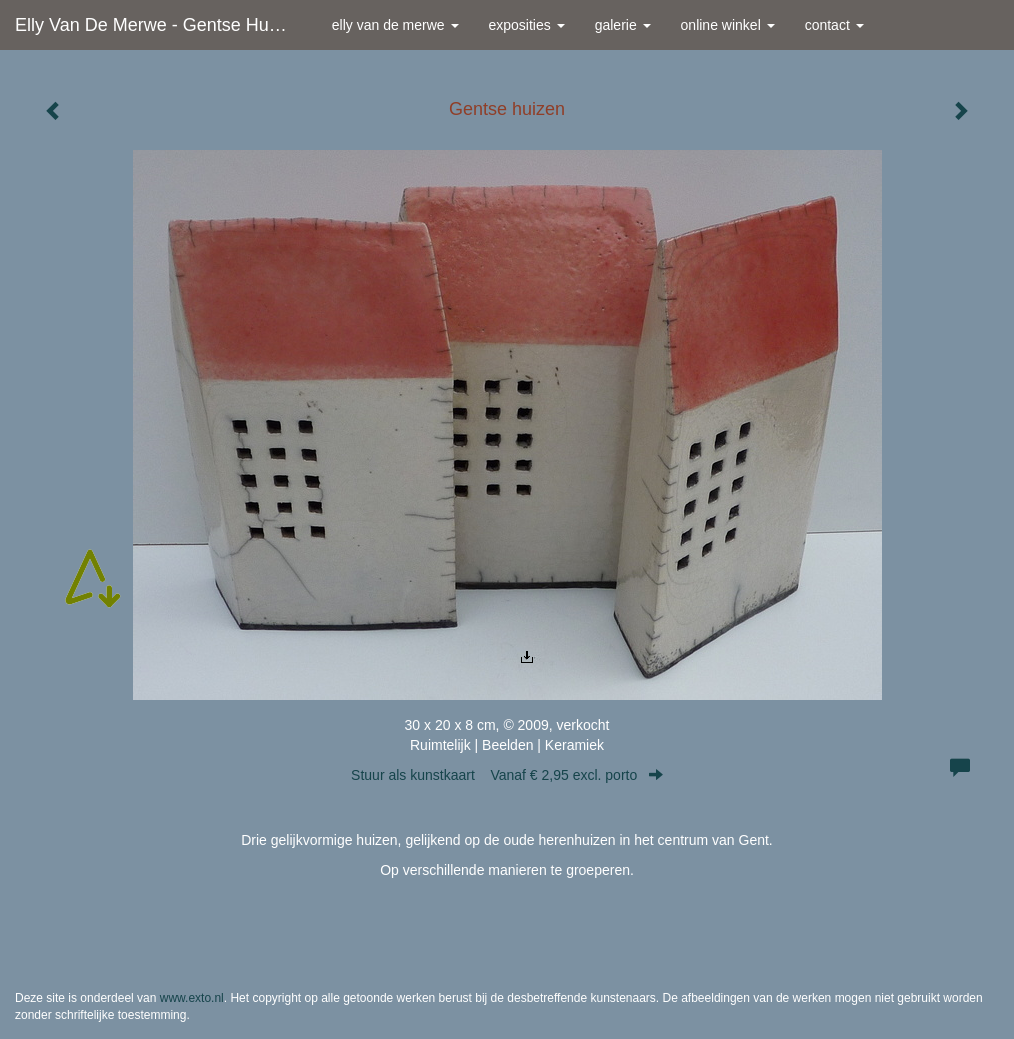 This screenshot has height=1039, width=1014. Describe the element at coordinates (527, 657) in the screenshot. I see `download file to device` at that location.